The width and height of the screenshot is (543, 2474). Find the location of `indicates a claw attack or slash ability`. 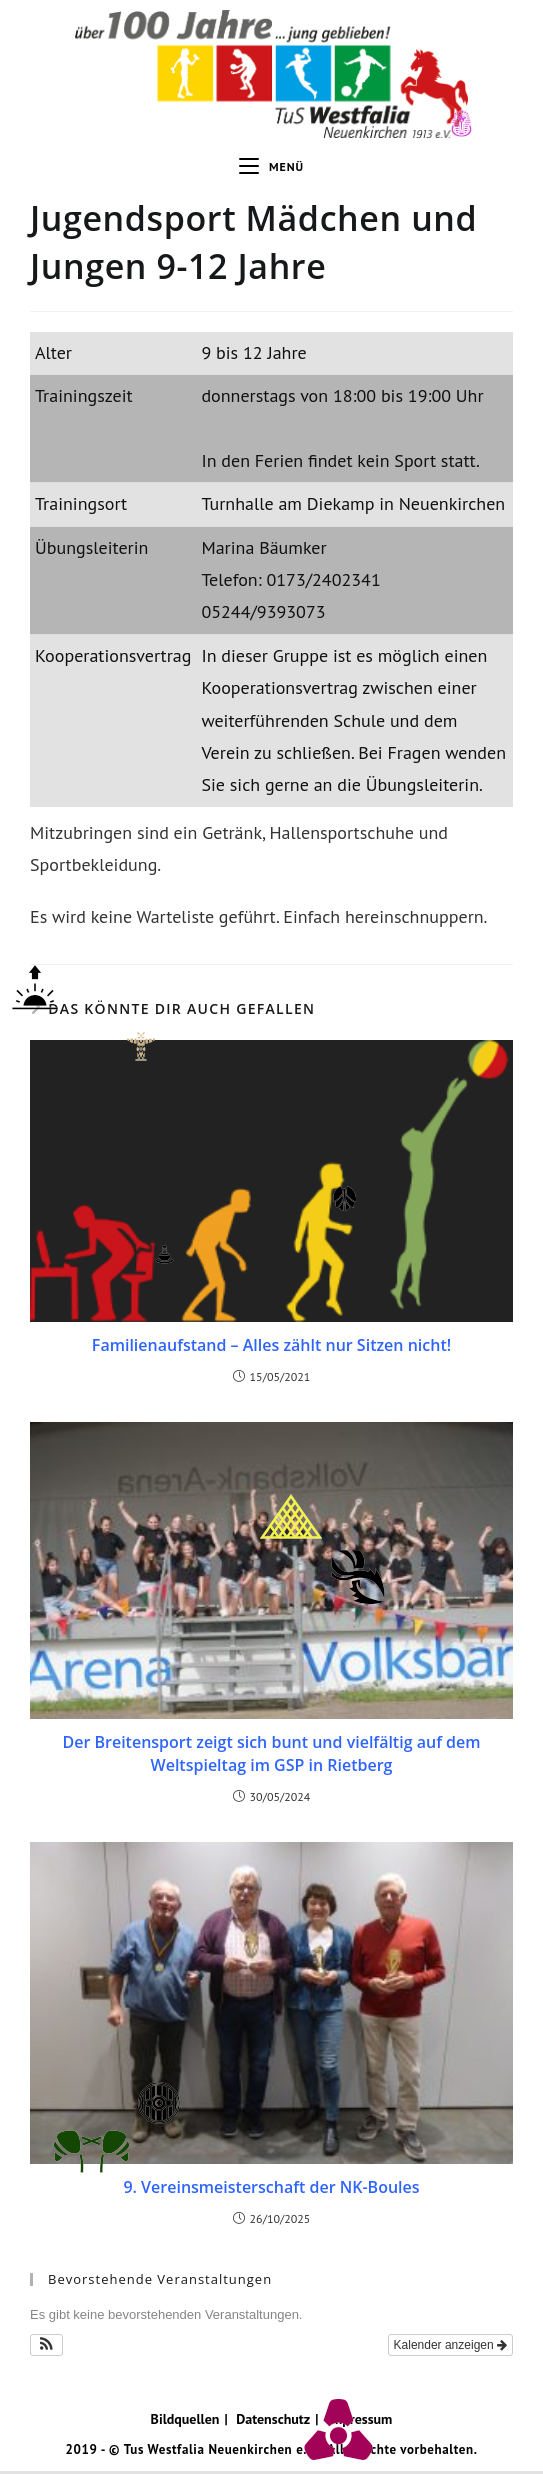

indicates a claw attack or slash ability is located at coordinates (358, 1577).